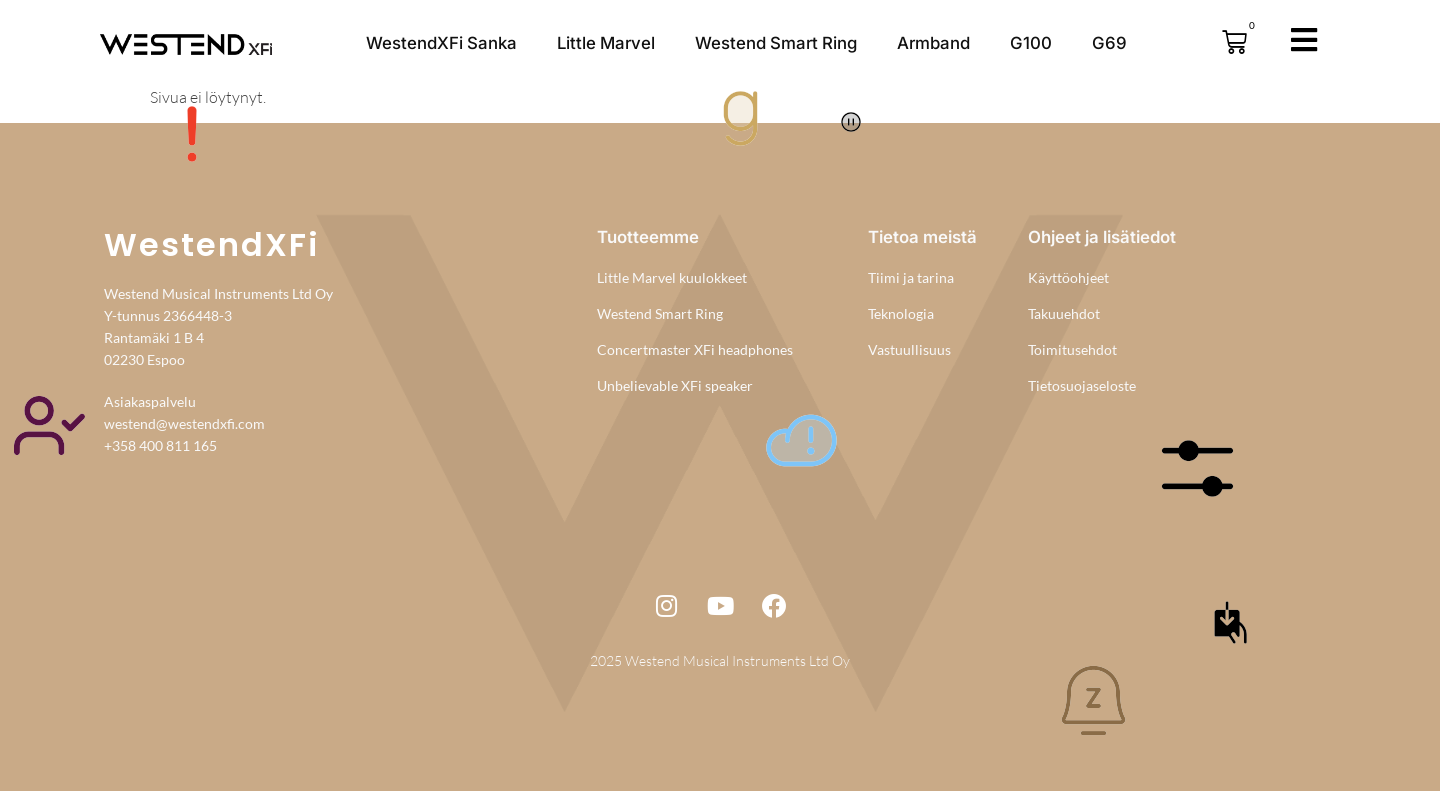  What do you see at coordinates (740, 118) in the screenshot?
I see `open Goodreads app or website` at bounding box center [740, 118].